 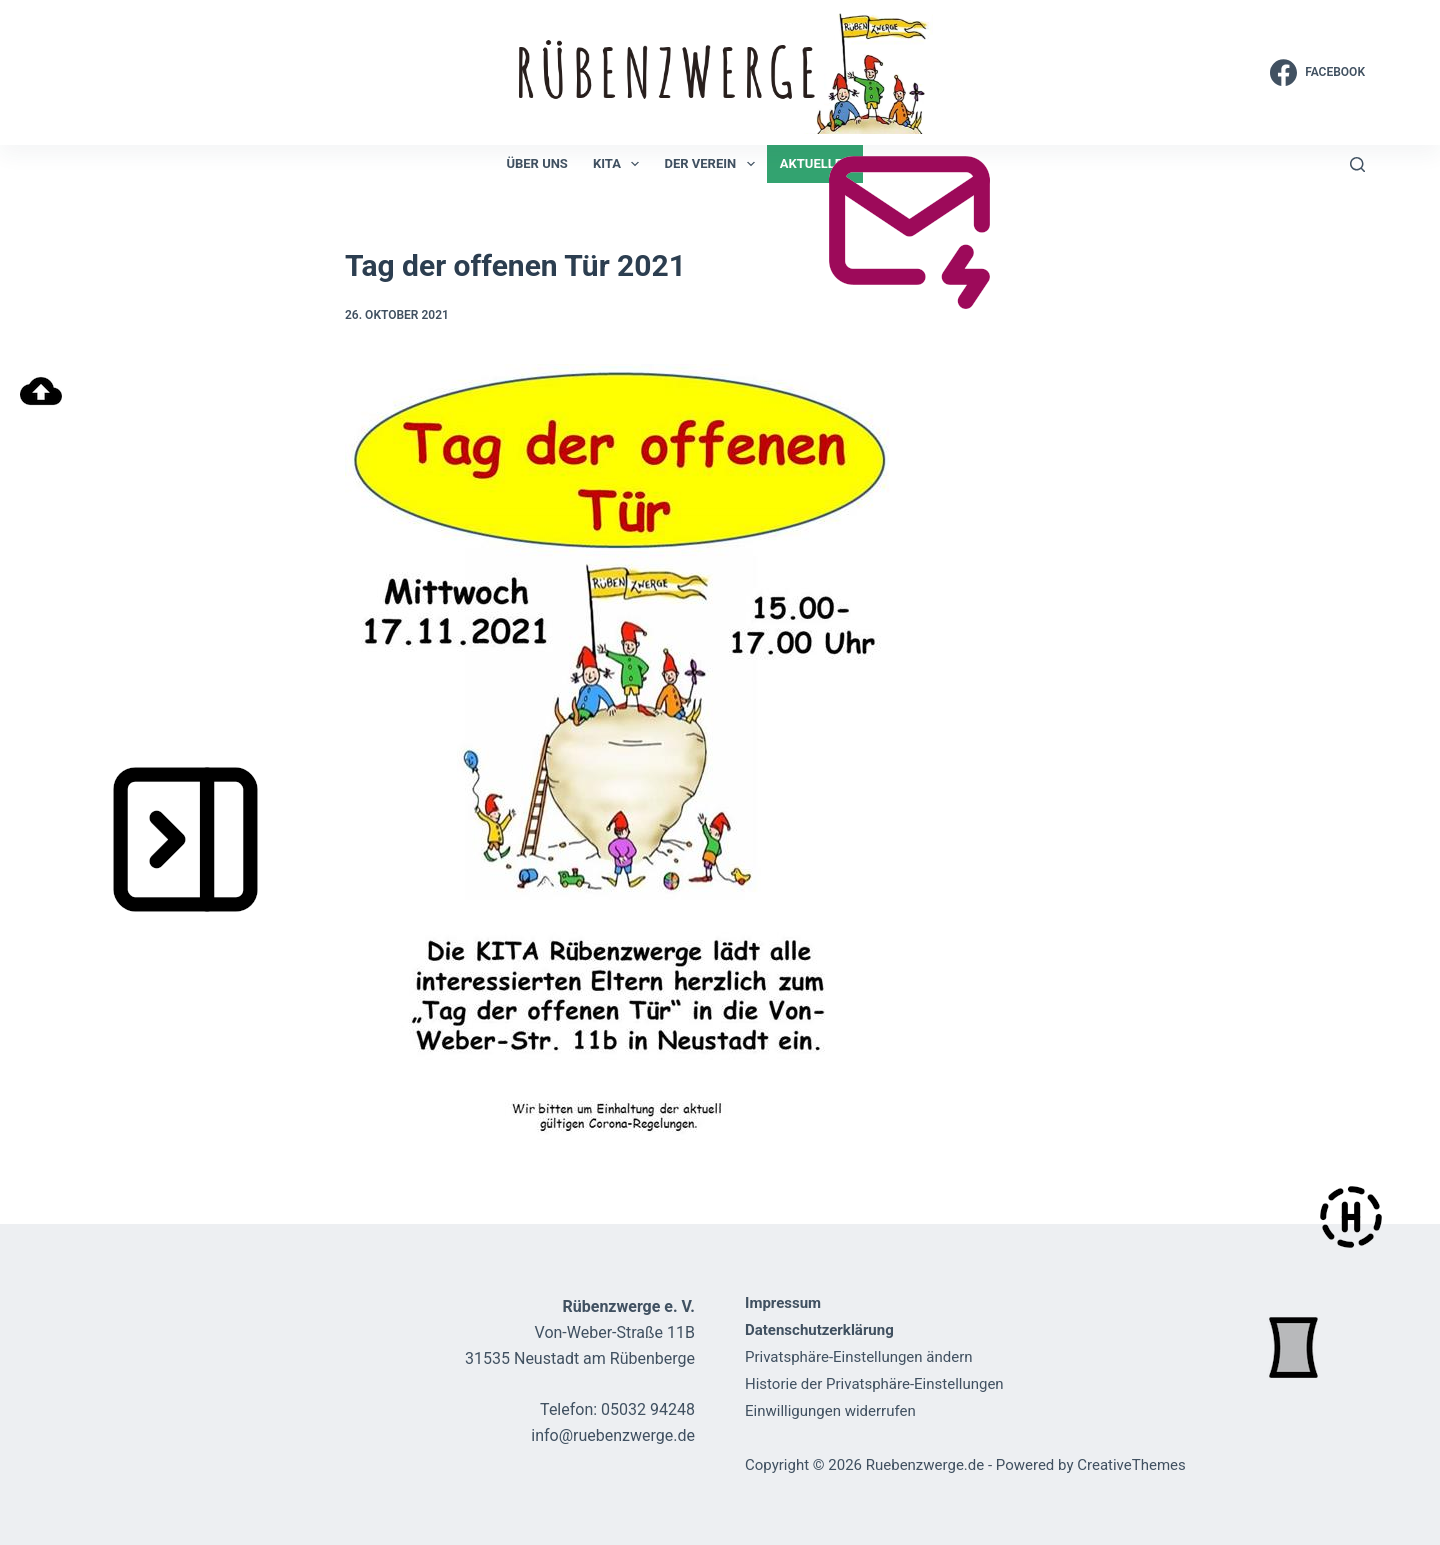 I want to click on send message with high priority, so click(x=909, y=220).